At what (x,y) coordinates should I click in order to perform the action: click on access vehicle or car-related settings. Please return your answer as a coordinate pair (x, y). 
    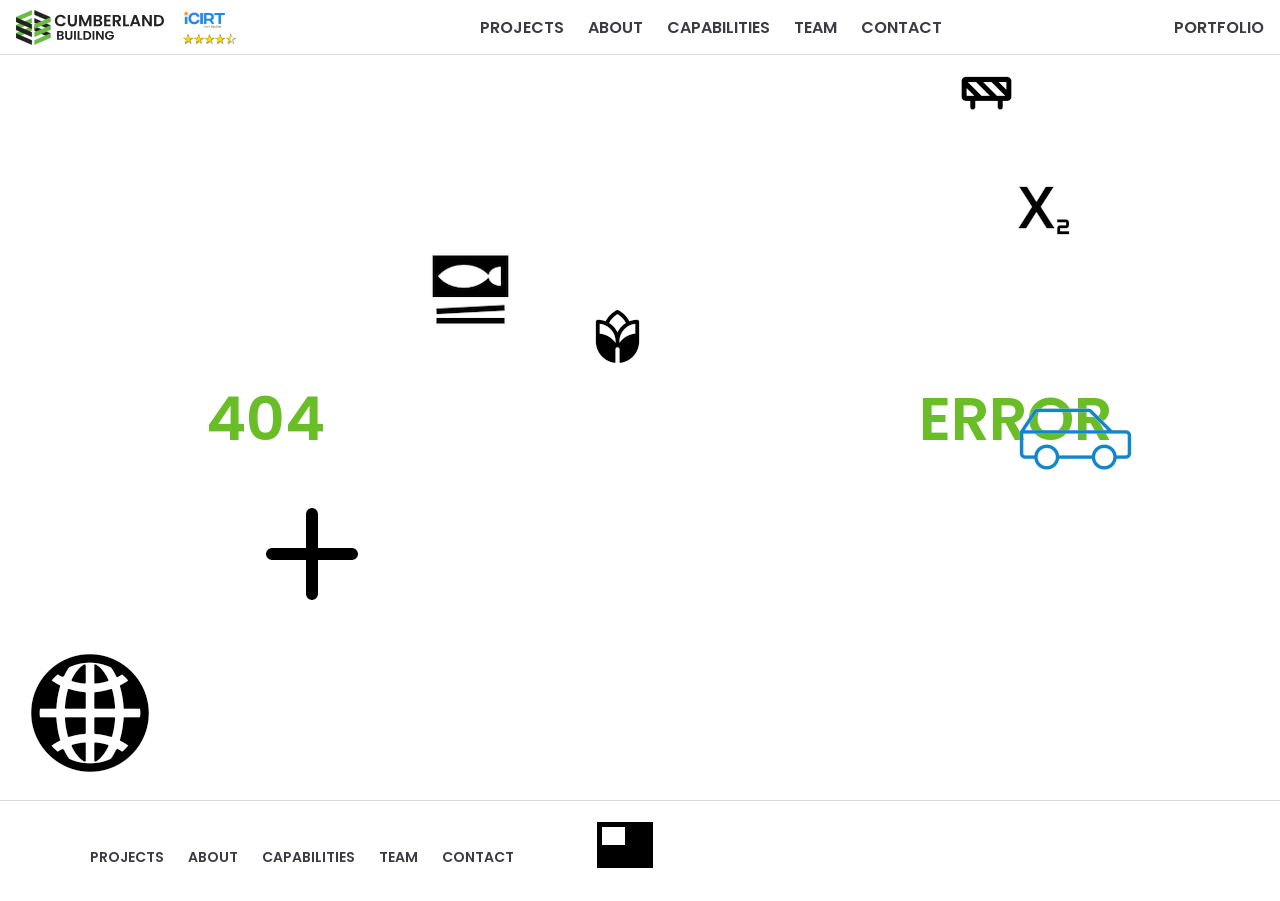
    Looking at the image, I should click on (1075, 435).